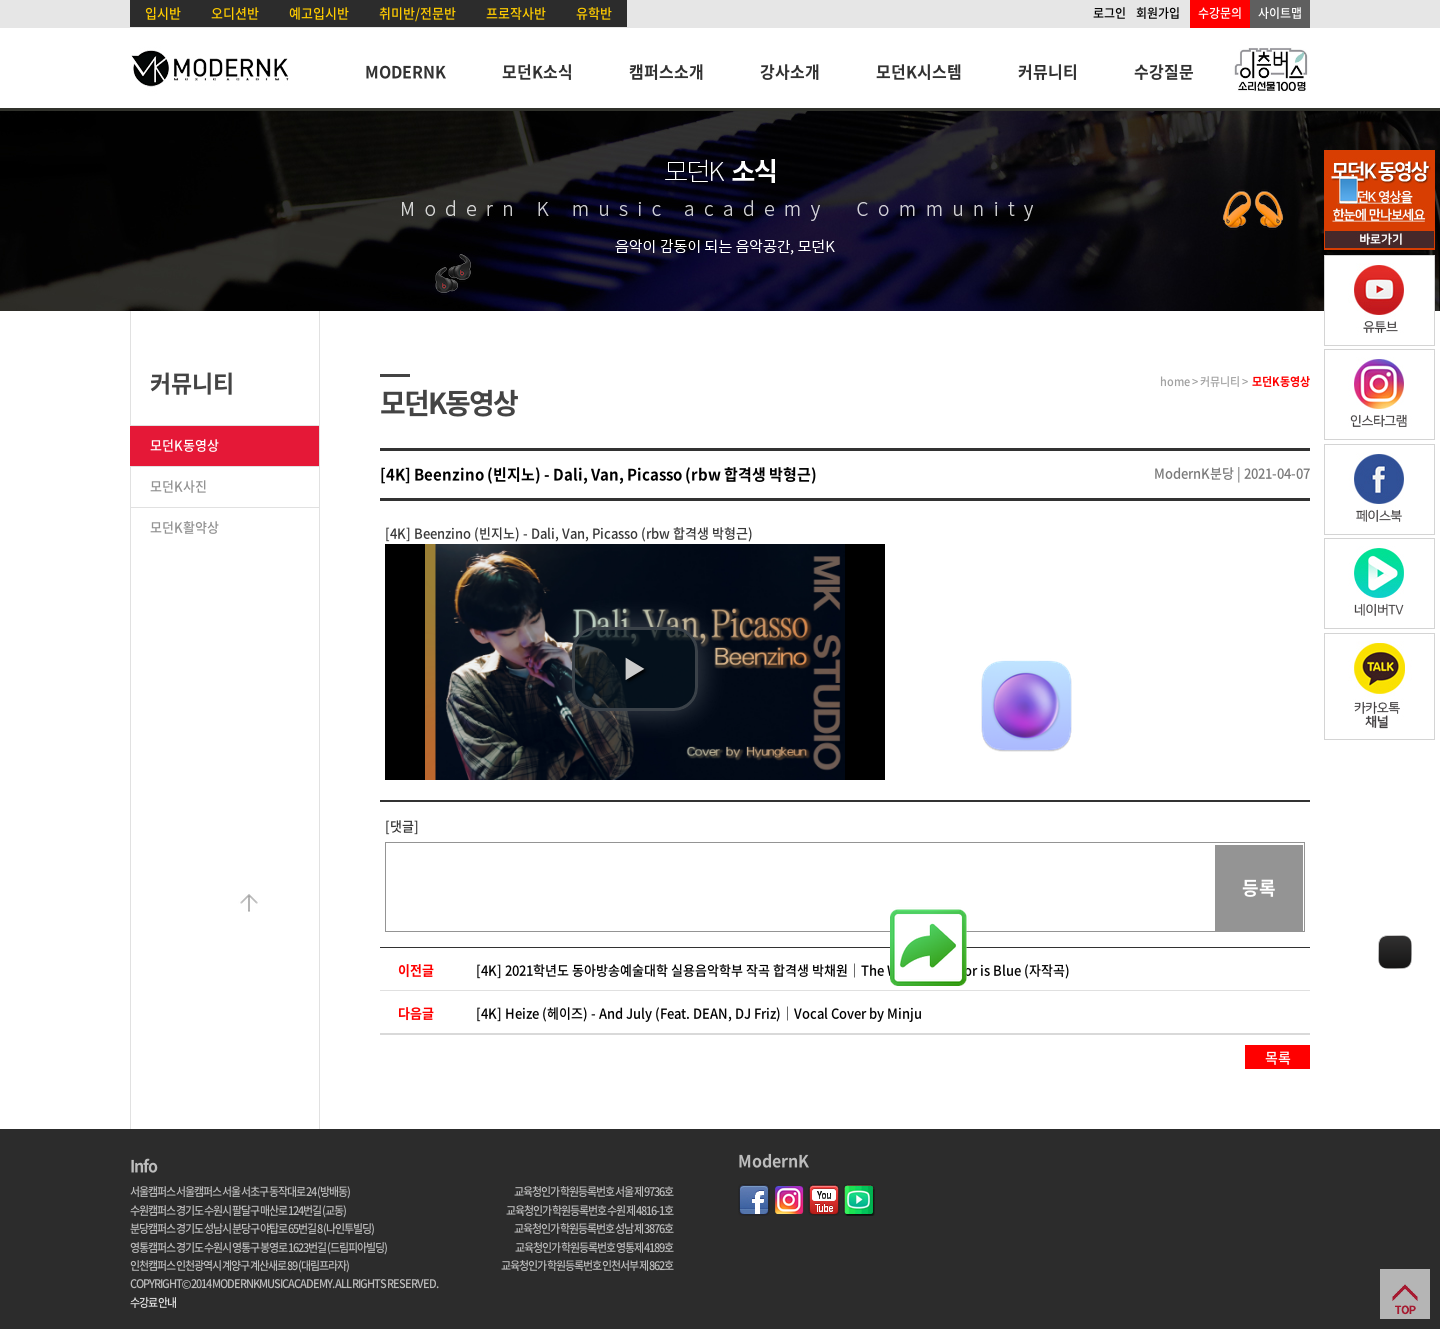 Image resolution: width=1440 pixels, height=1329 pixels. Describe the element at coordinates (1026, 705) in the screenshot. I see `open OrbStack container management app` at that location.